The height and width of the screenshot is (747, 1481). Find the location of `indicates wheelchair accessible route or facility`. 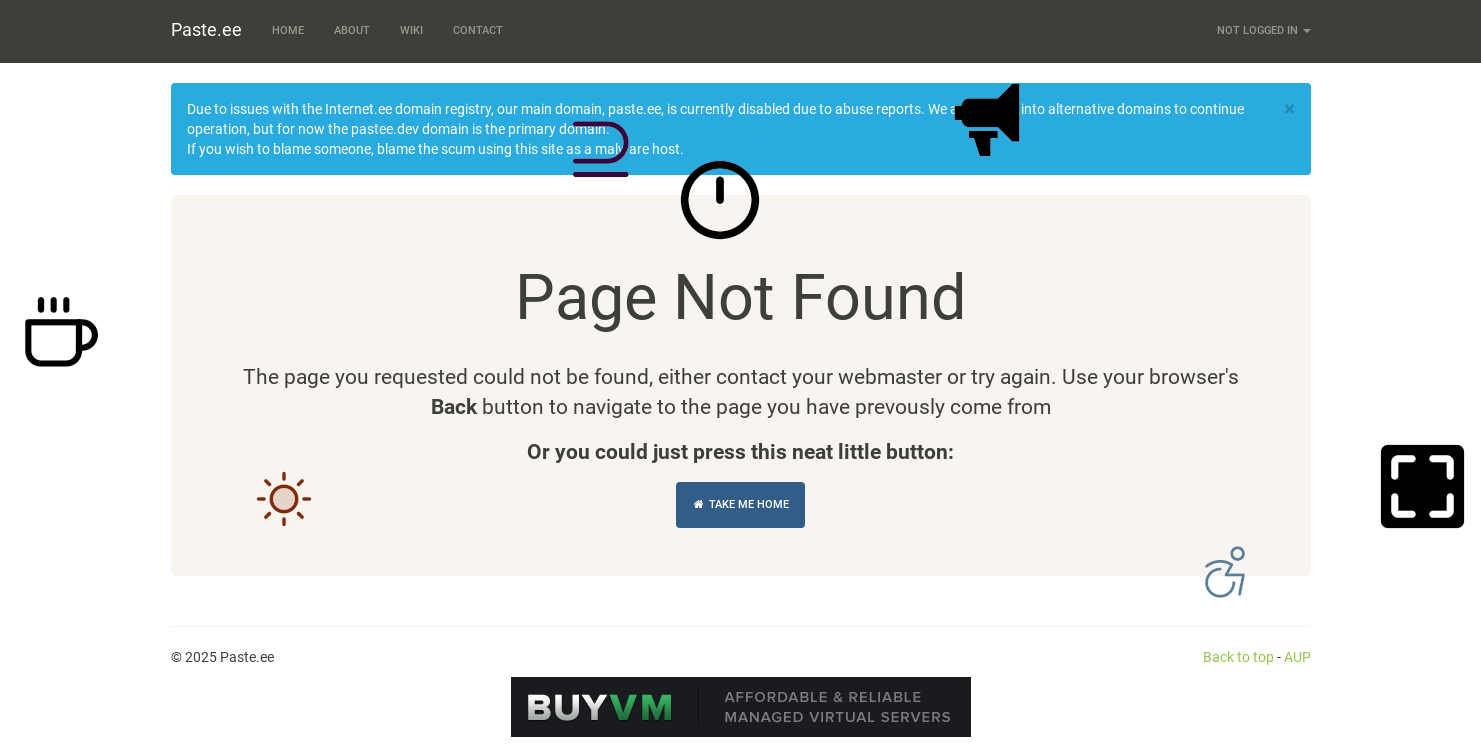

indicates wheelchair accessible route or facility is located at coordinates (1226, 573).